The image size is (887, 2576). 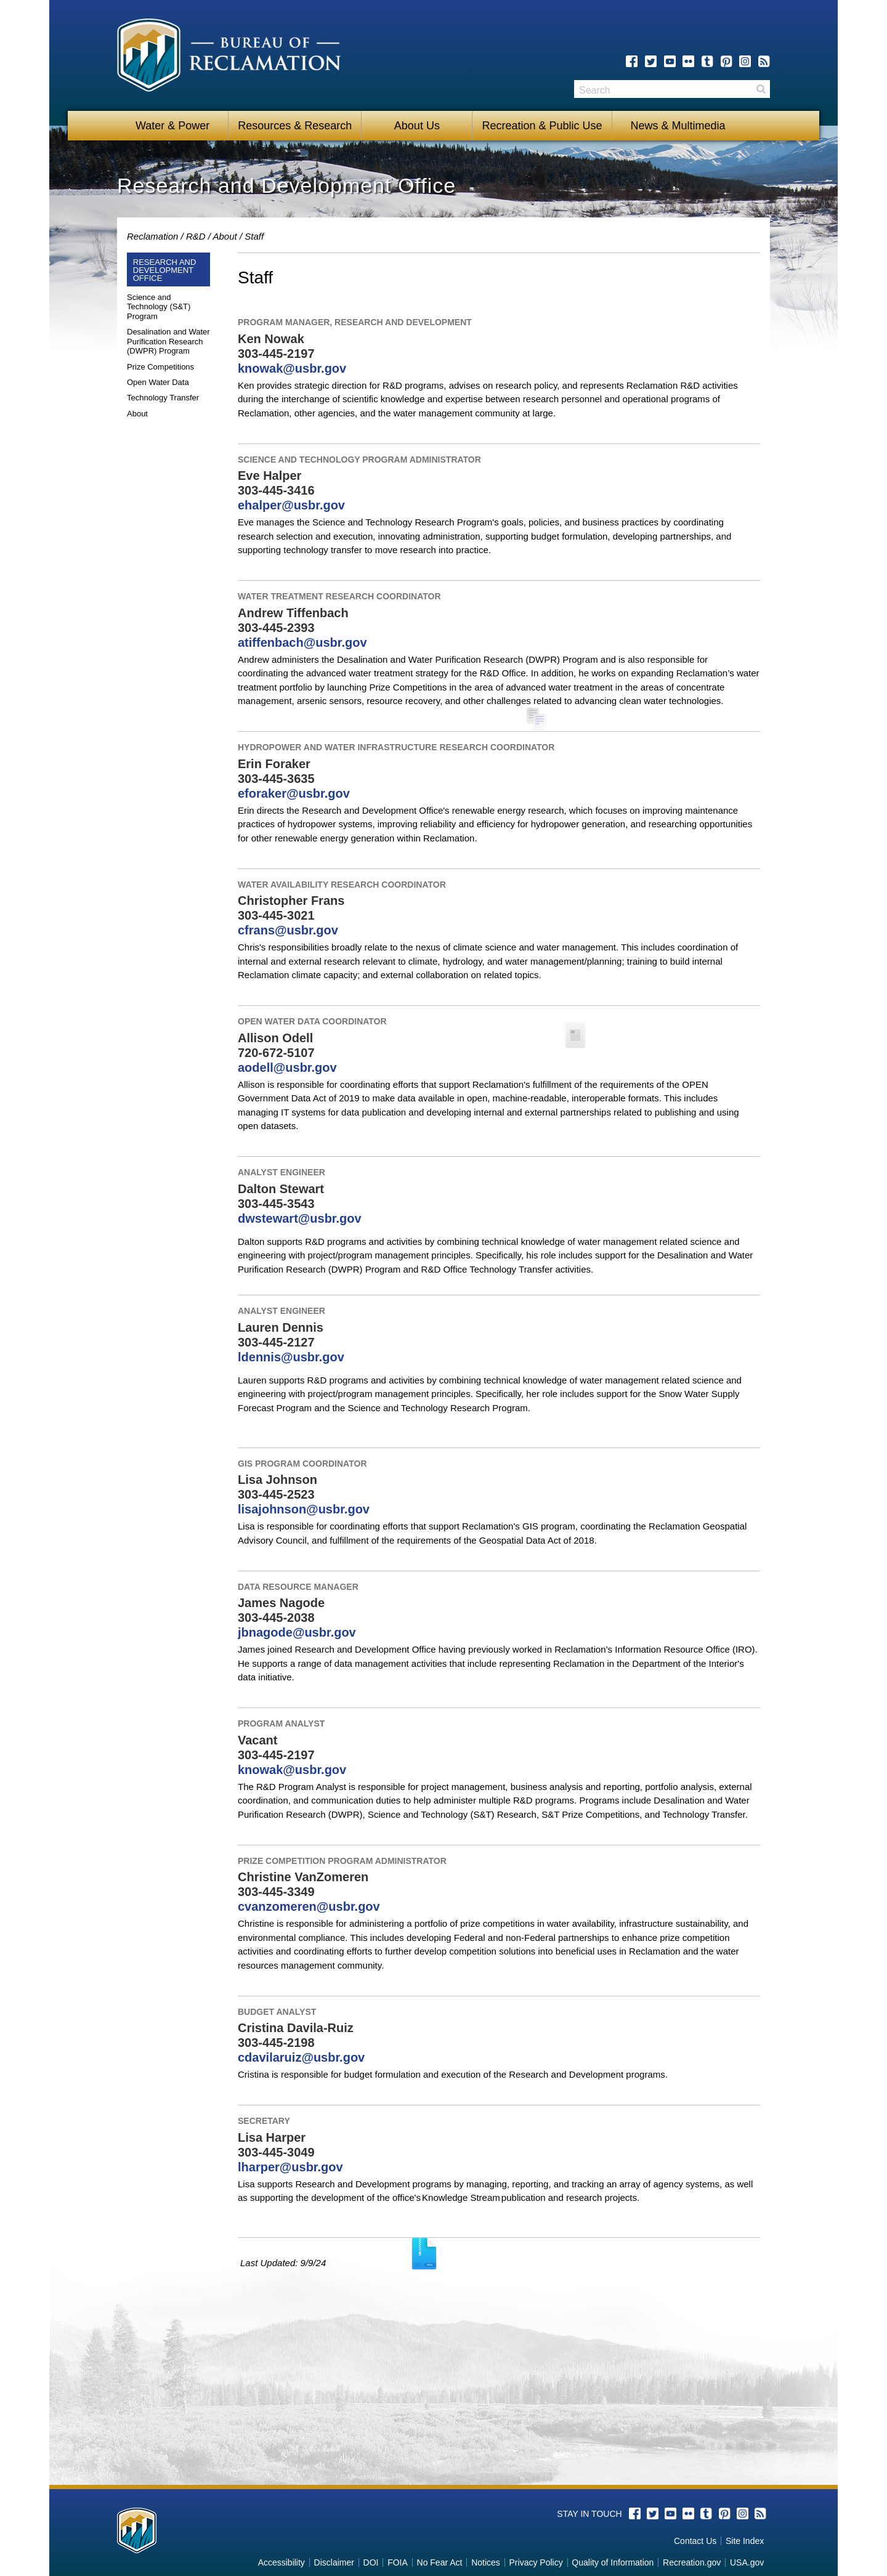 What do you see at coordinates (536, 718) in the screenshot?
I see `copy selected content to clipboard` at bounding box center [536, 718].